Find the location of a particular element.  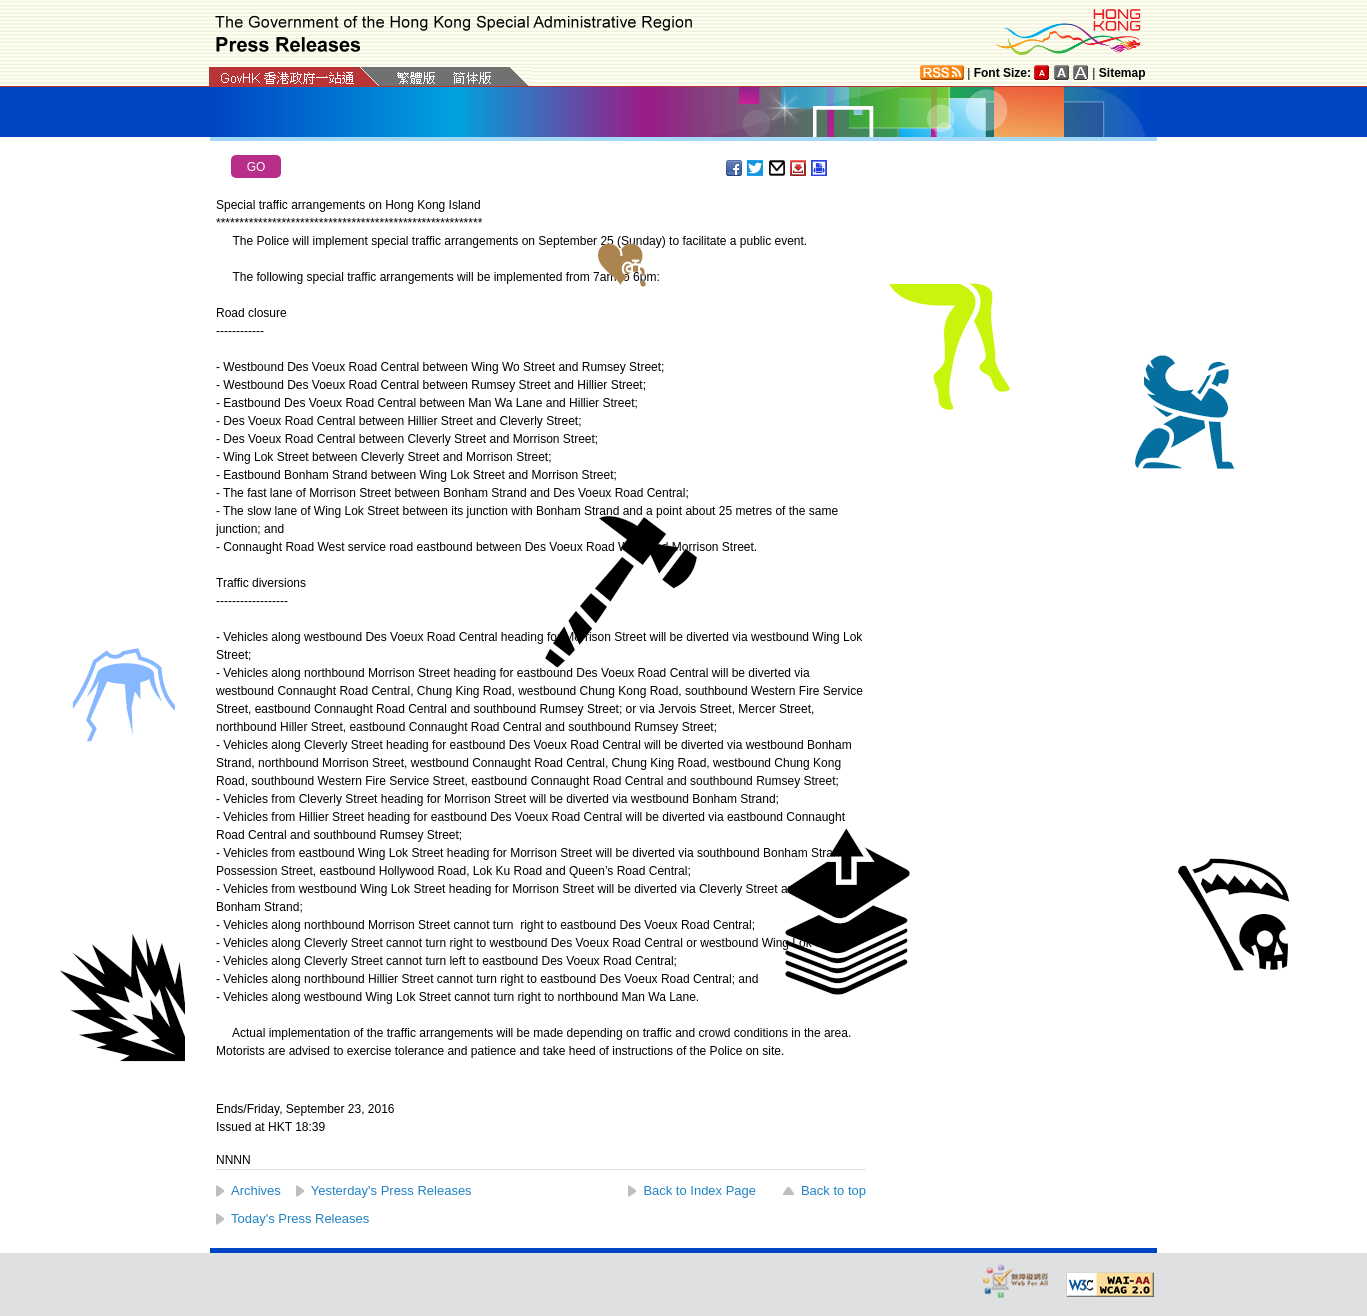

indicates a volcano or volcanic area on a map is located at coordinates (124, 690).